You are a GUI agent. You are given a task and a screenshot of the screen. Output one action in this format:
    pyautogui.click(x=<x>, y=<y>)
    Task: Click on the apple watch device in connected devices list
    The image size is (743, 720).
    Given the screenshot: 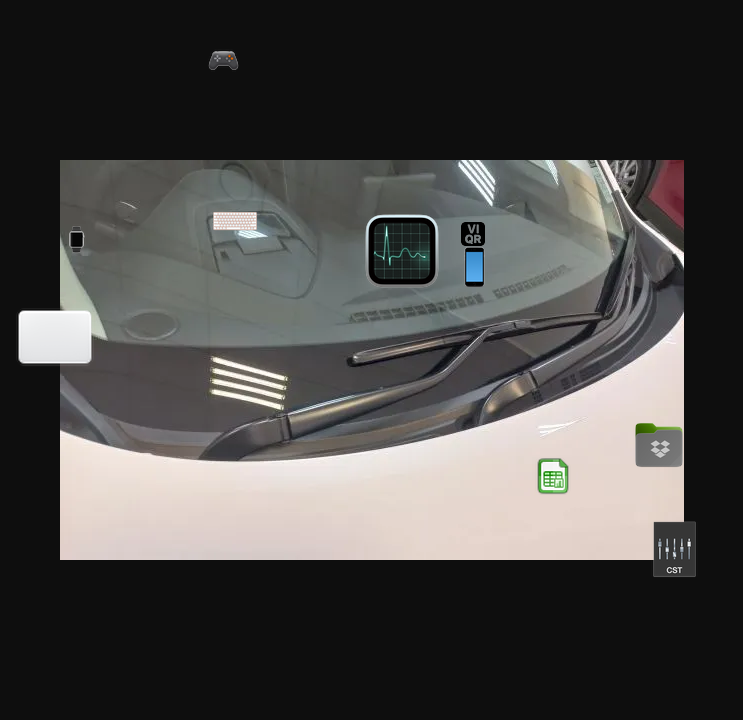 What is the action you would take?
    pyautogui.click(x=76, y=239)
    